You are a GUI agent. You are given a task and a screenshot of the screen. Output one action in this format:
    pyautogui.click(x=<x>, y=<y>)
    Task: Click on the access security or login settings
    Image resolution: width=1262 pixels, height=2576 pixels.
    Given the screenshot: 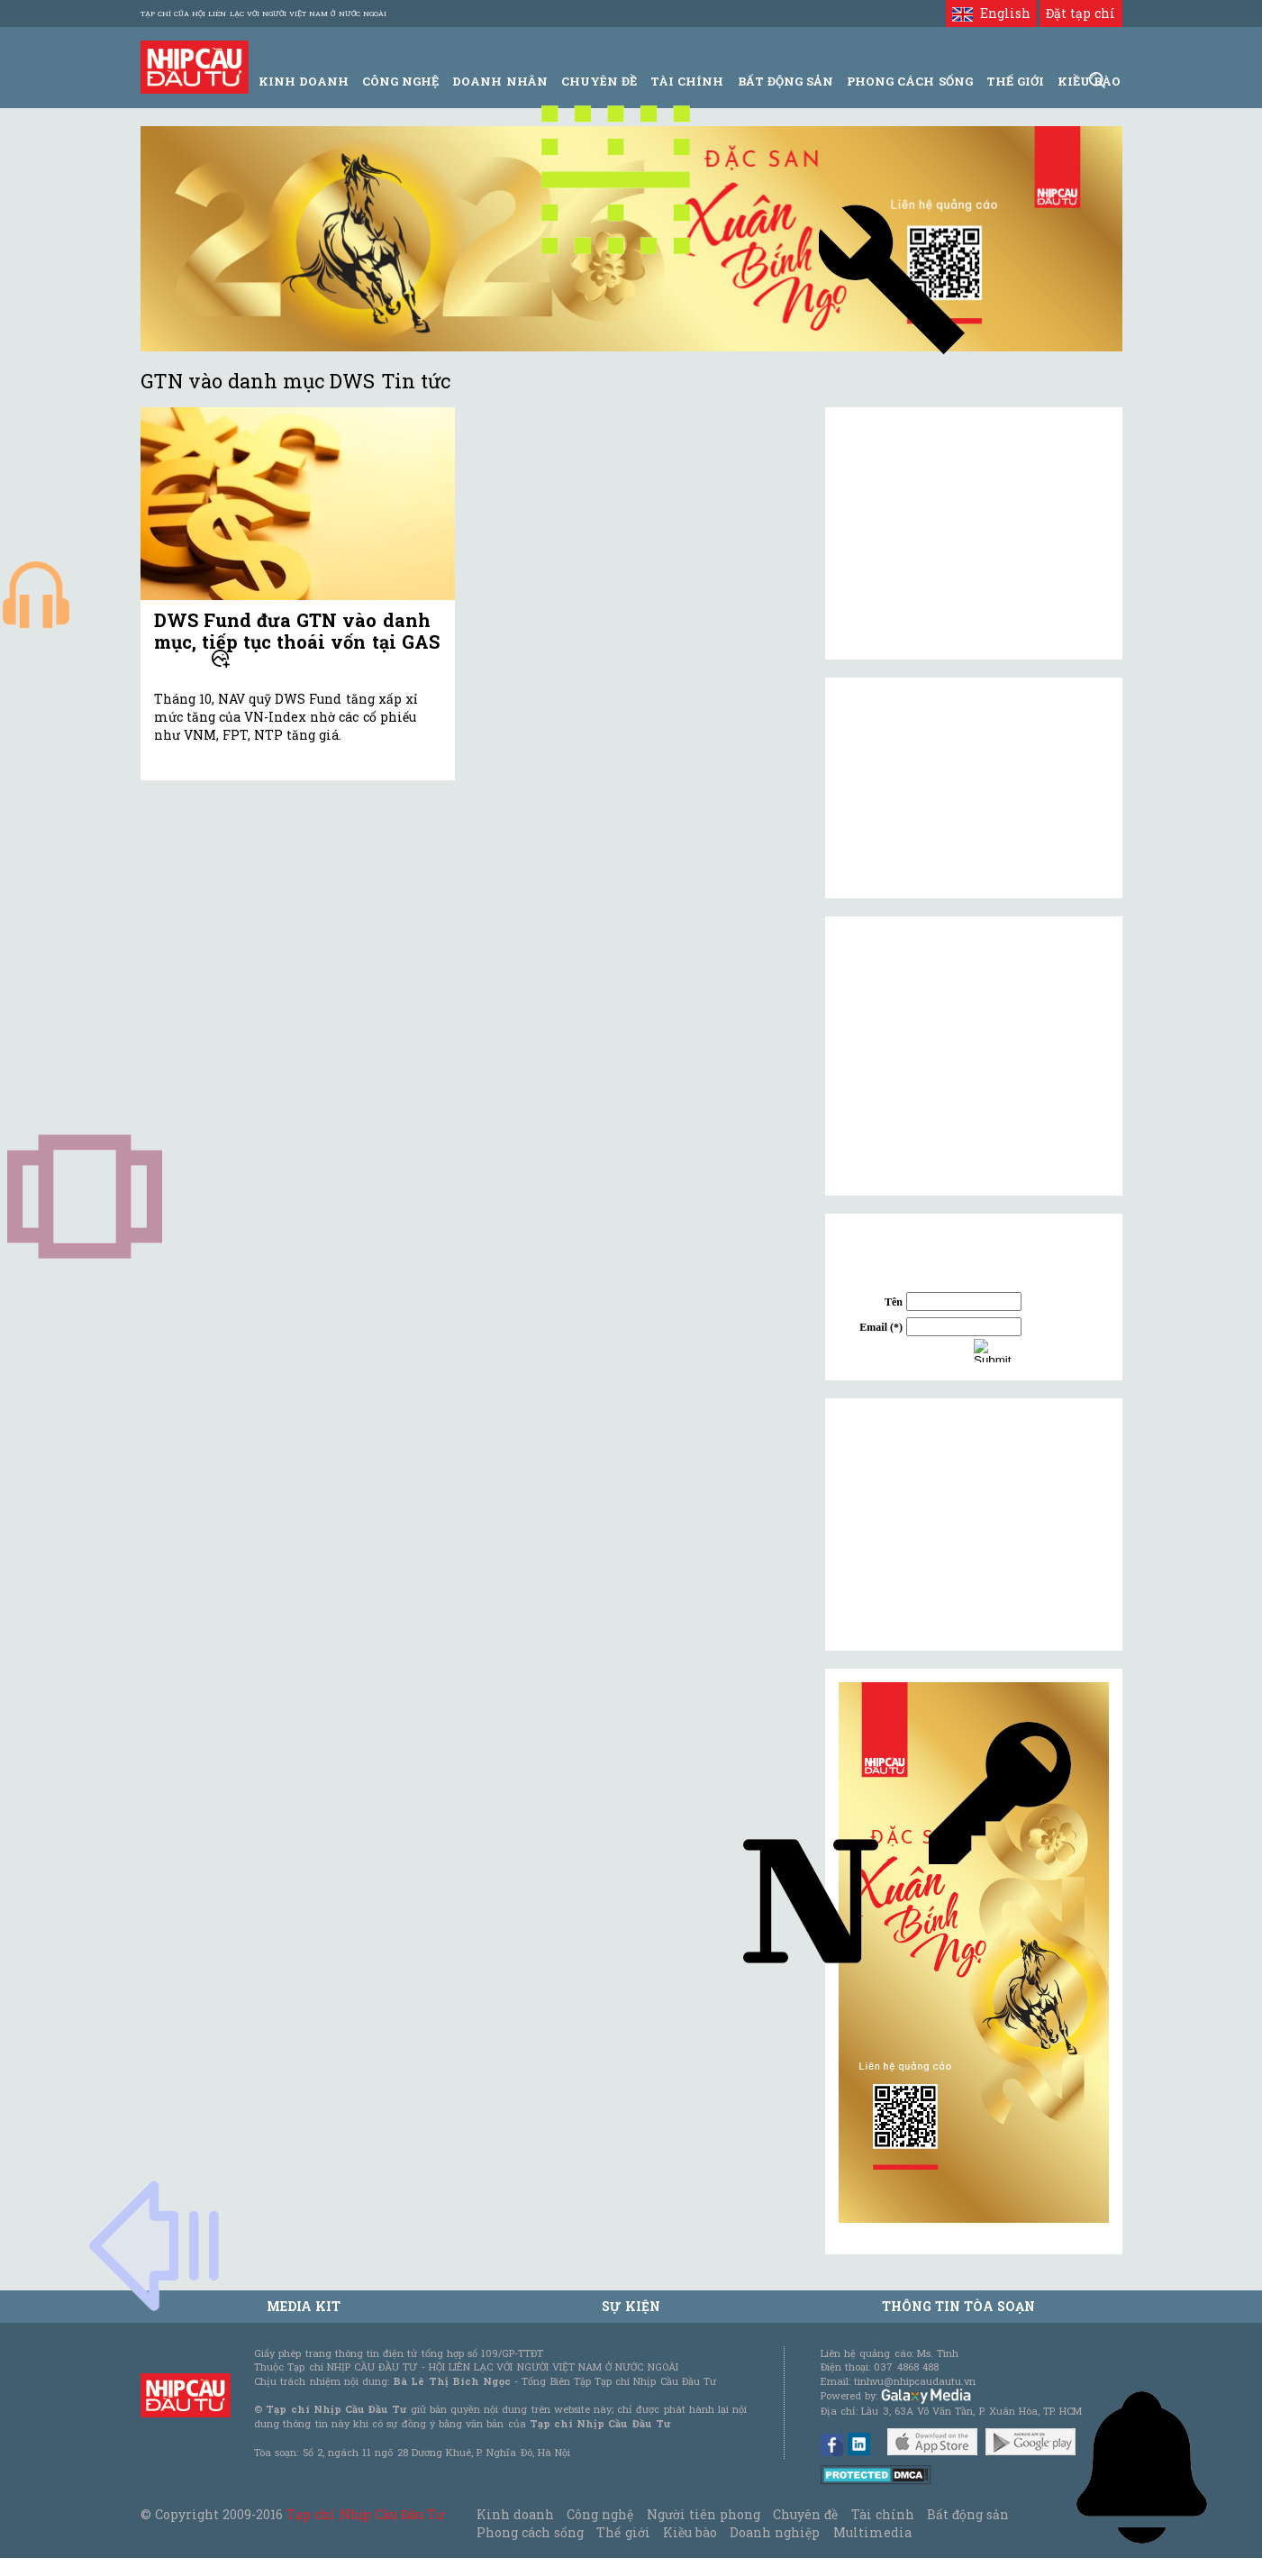 What is the action you would take?
    pyautogui.click(x=1000, y=1793)
    